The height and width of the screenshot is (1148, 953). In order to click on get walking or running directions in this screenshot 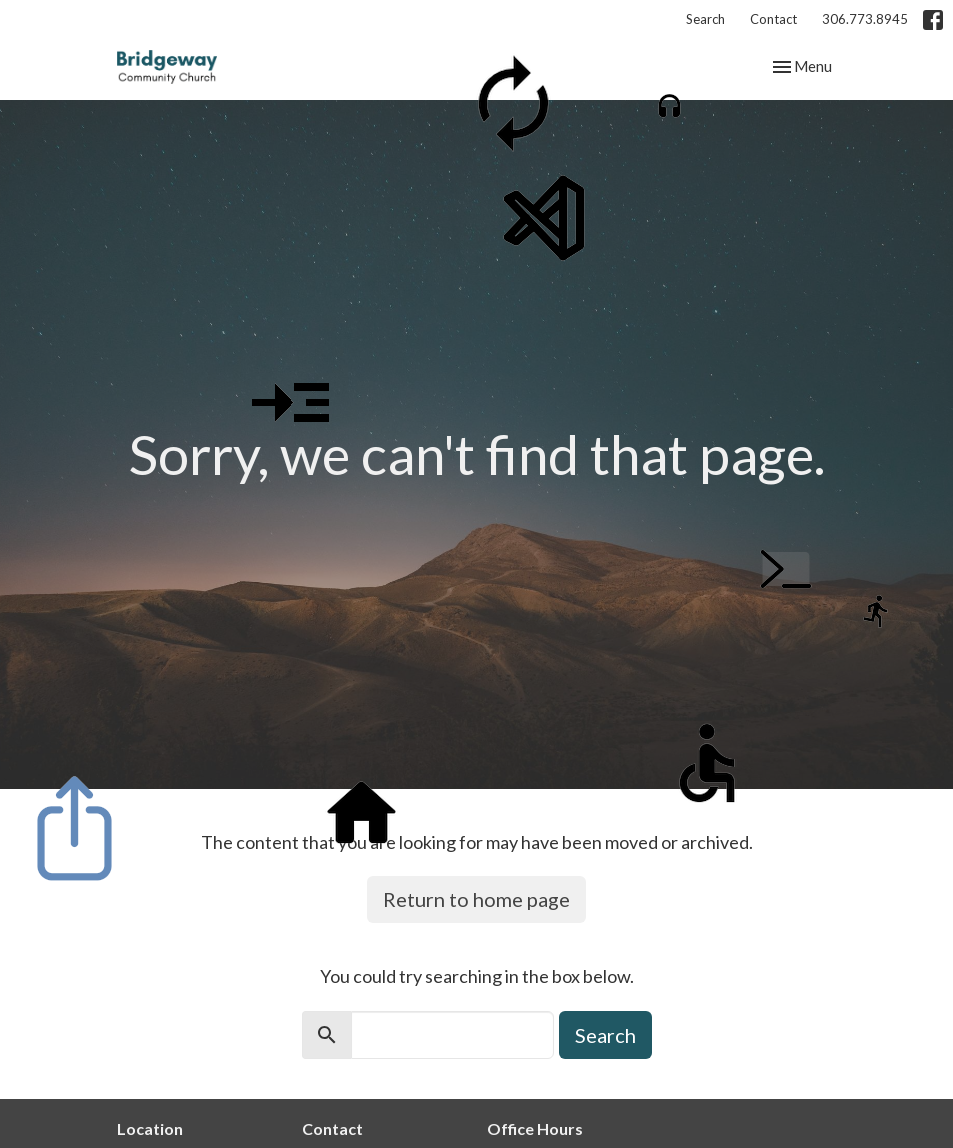, I will do `click(877, 611)`.